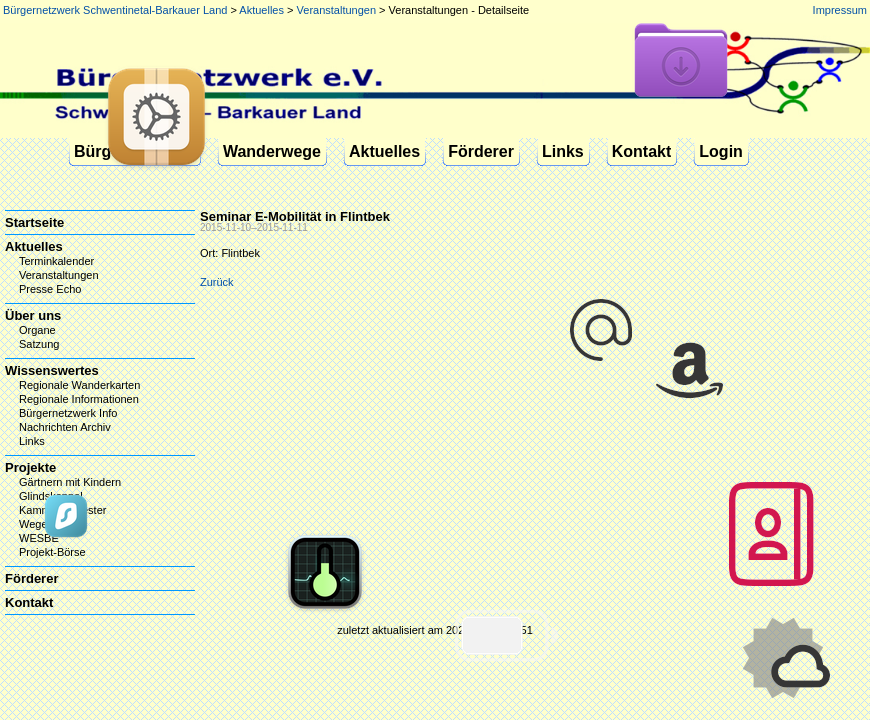 Image resolution: width=870 pixels, height=720 pixels. I want to click on open surfshark vpn app, so click(66, 516).